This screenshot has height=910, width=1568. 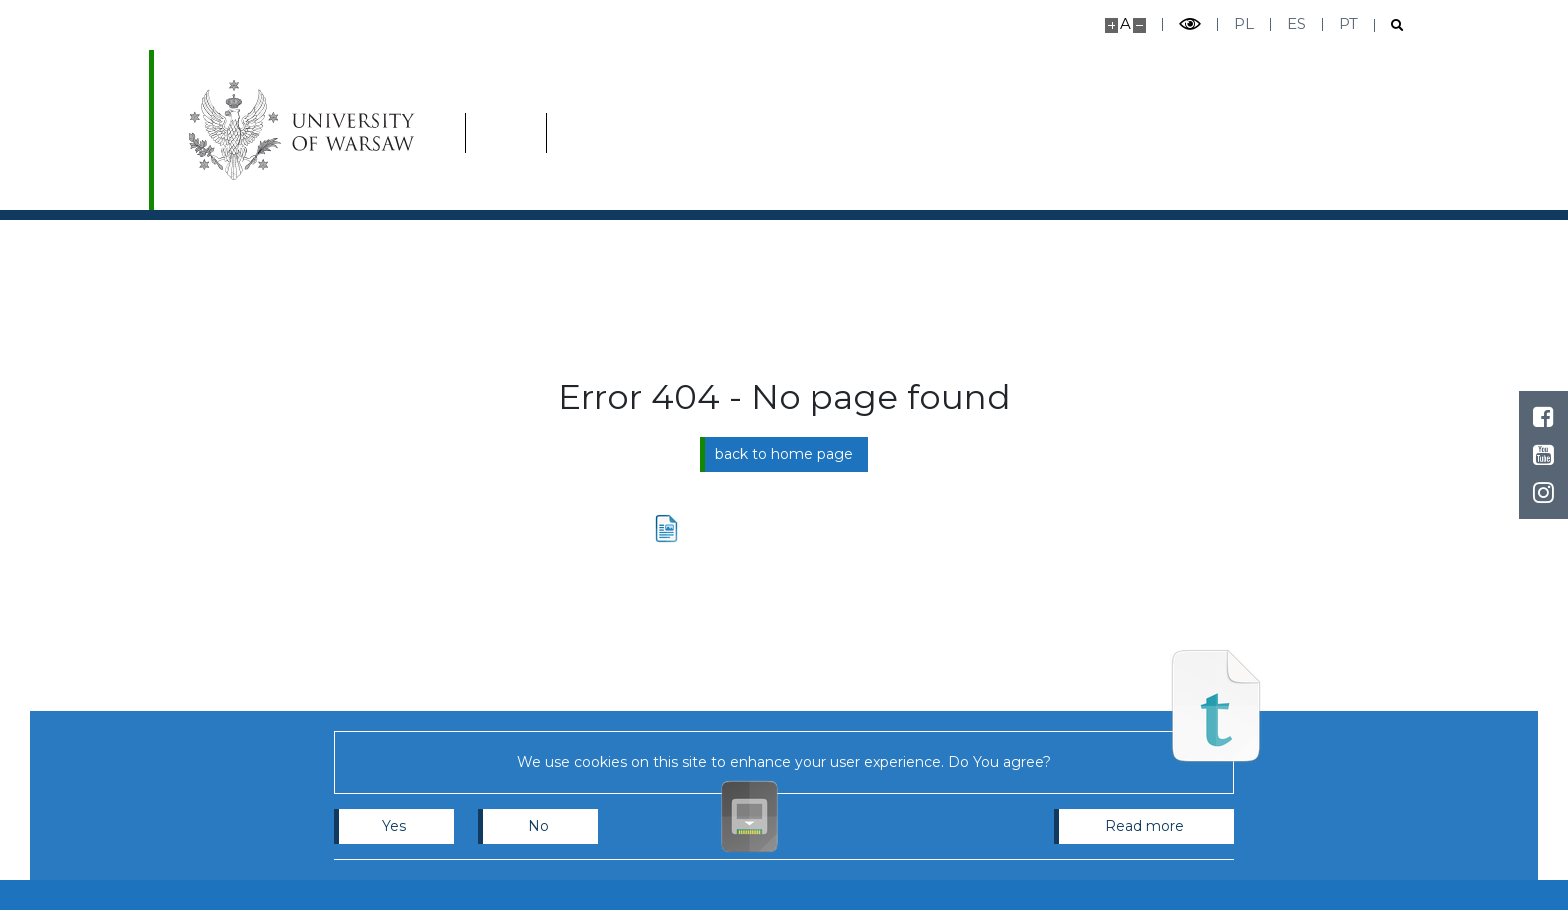 I want to click on open a text document file, so click(x=666, y=528).